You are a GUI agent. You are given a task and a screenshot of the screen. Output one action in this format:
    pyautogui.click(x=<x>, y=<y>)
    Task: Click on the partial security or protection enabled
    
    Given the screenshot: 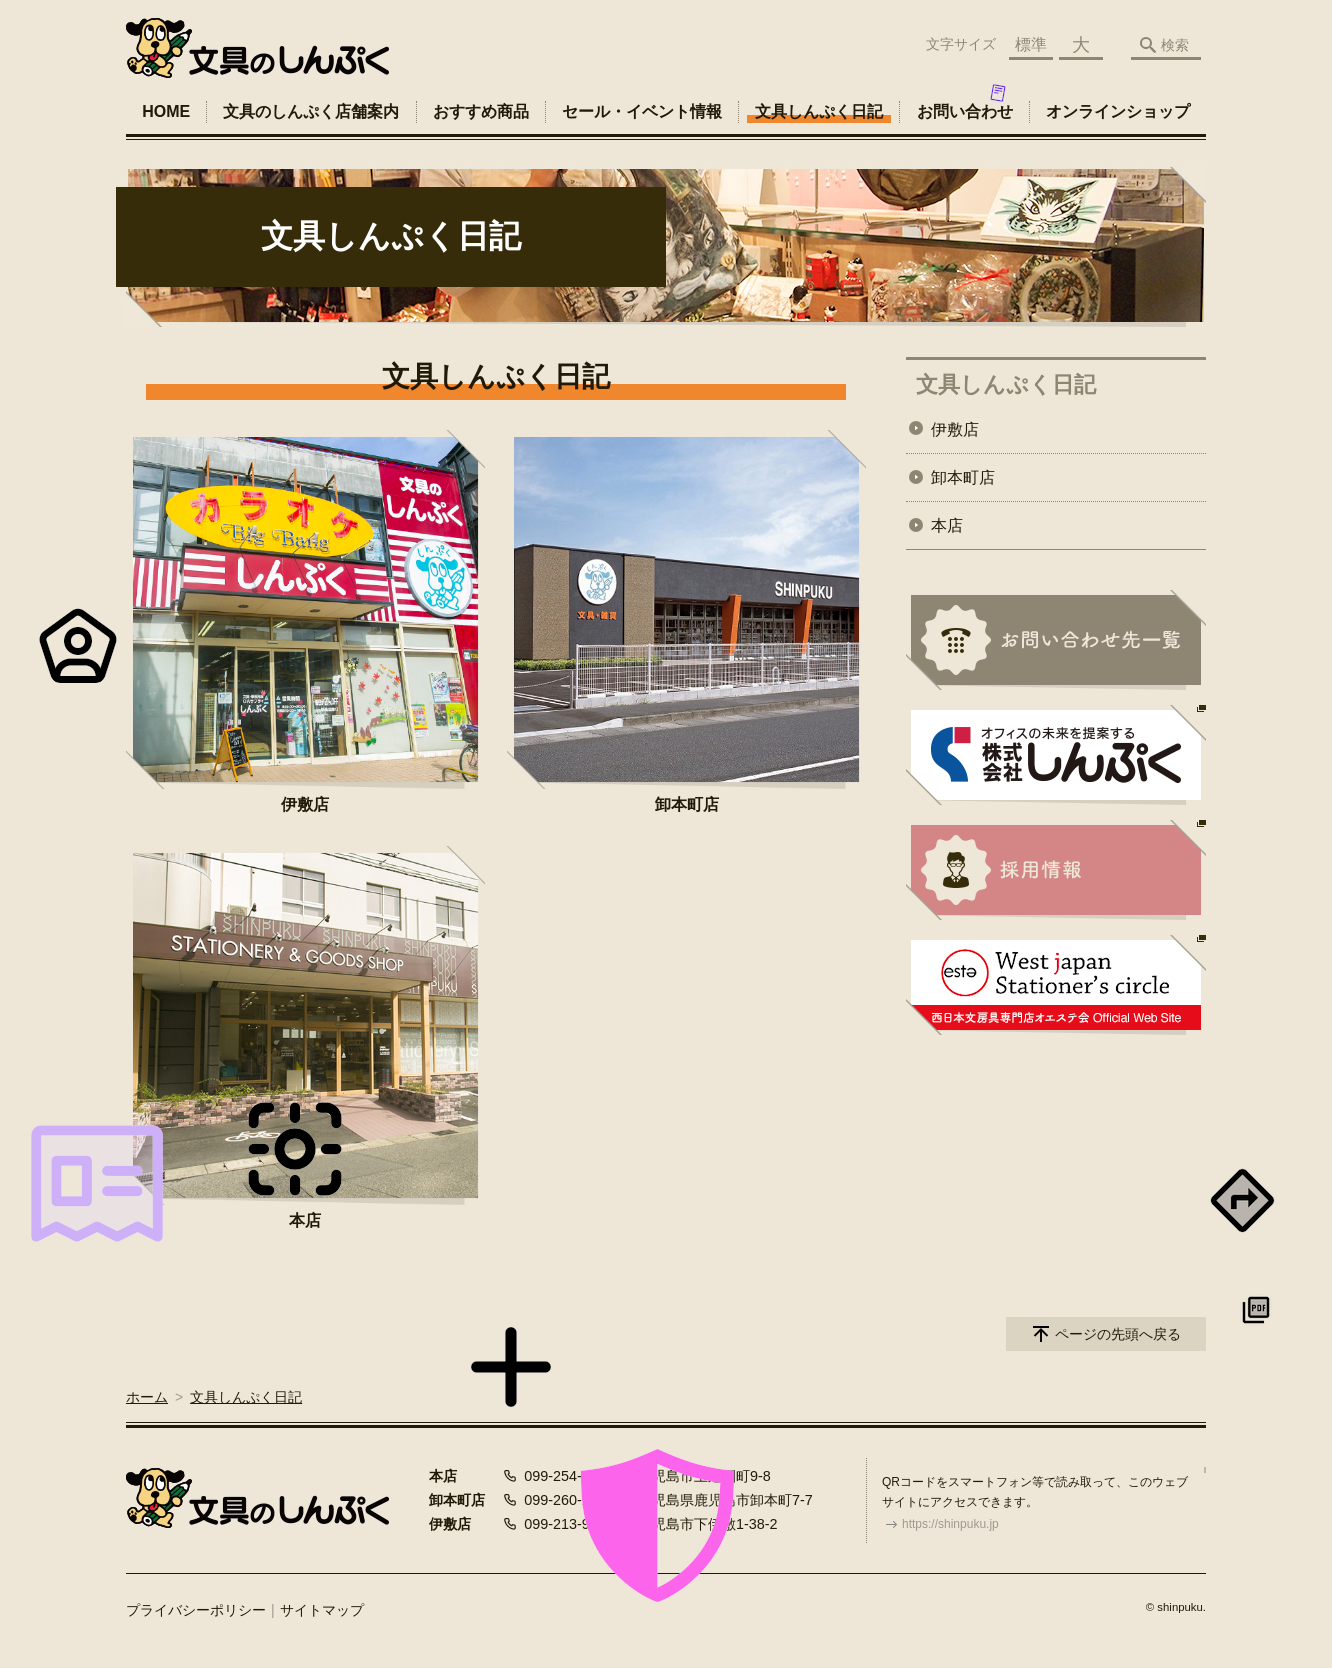 What is the action you would take?
    pyautogui.click(x=657, y=1525)
    